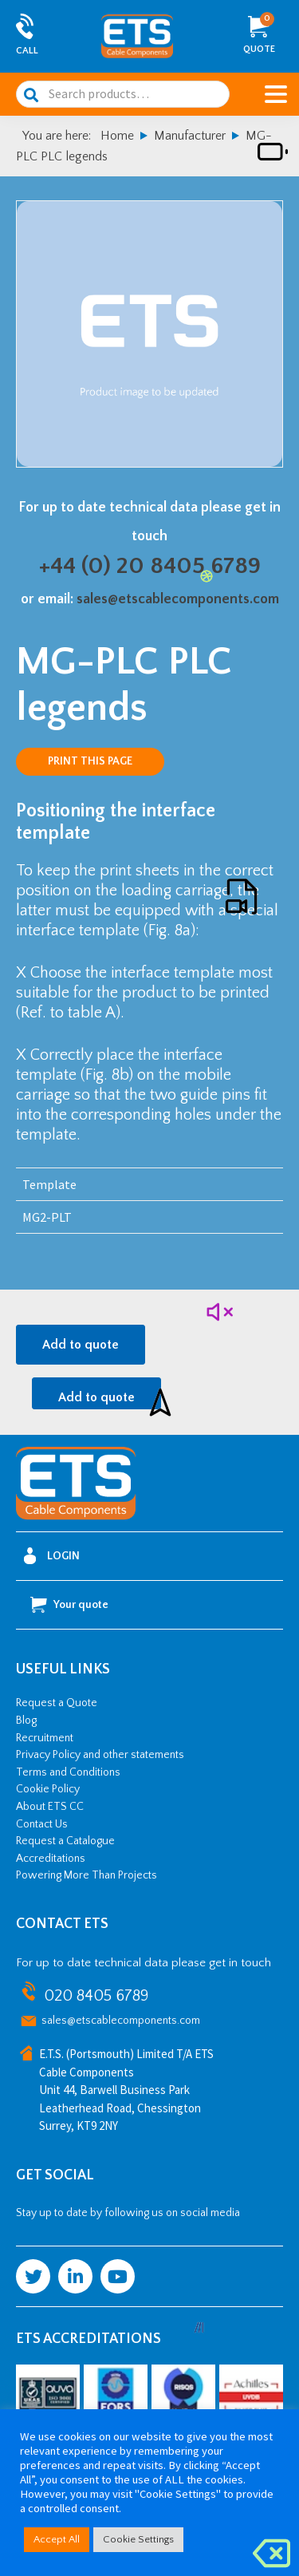 This screenshot has height=2576, width=299. What do you see at coordinates (160, 1403) in the screenshot?
I see `navigate to current location` at bounding box center [160, 1403].